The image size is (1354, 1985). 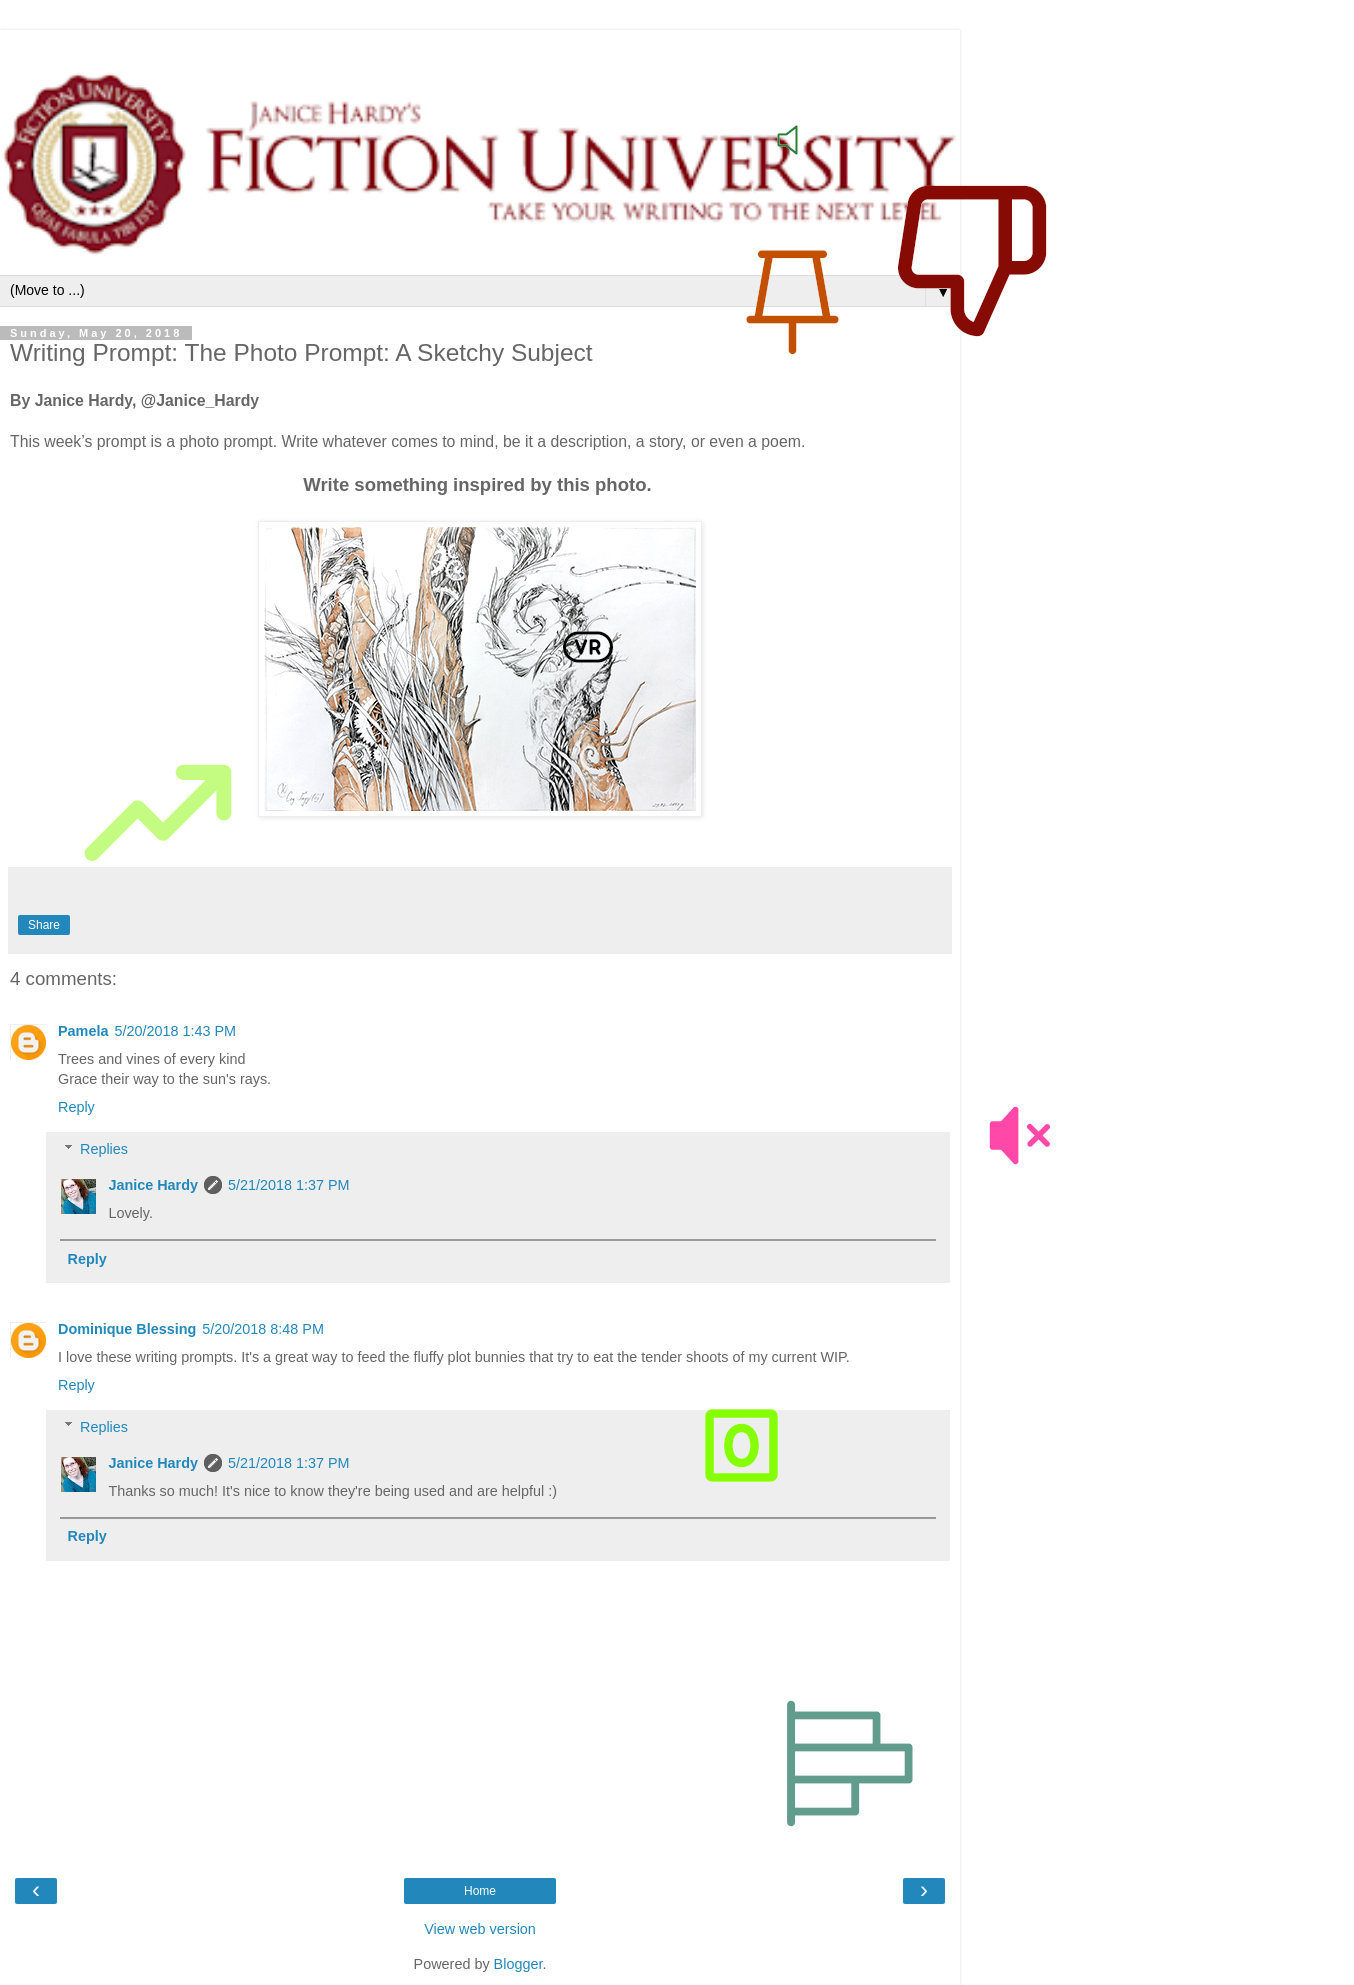 What do you see at coordinates (971, 261) in the screenshot?
I see `dislike or downvote content` at bounding box center [971, 261].